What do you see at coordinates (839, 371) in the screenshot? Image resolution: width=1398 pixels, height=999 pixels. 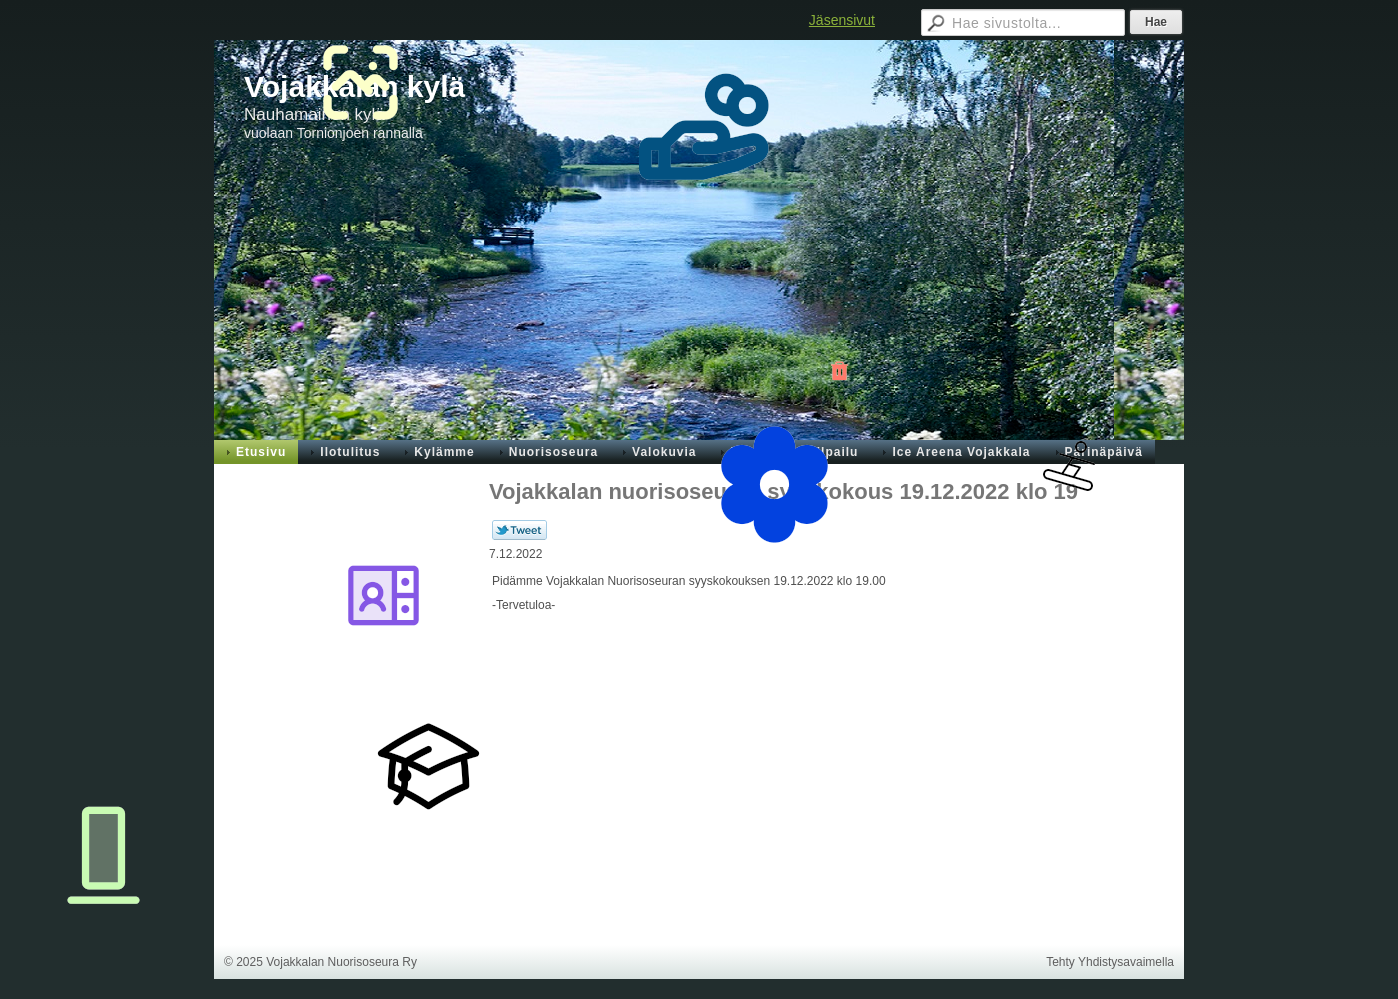 I see `delete this item` at bounding box center [839, 371].